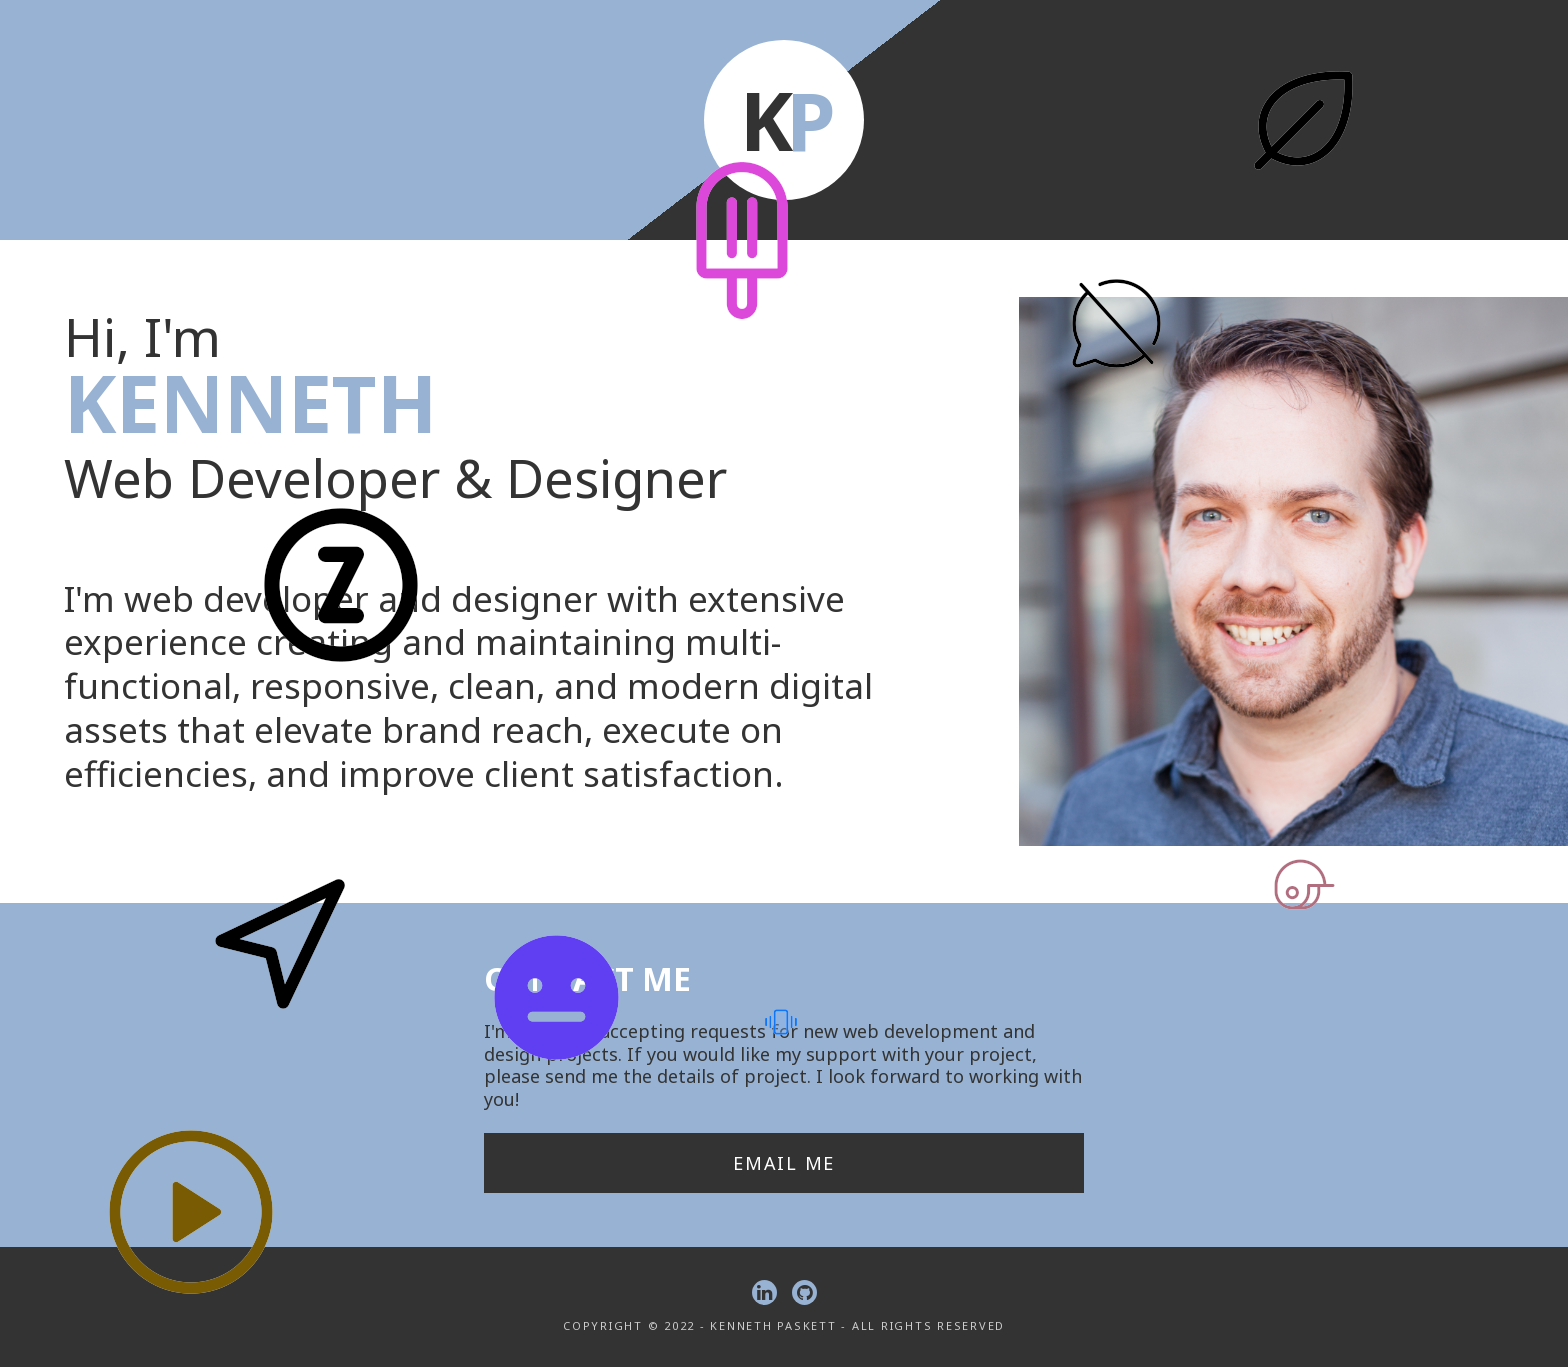 Image resolution: width=1568 pixels, height=1367 pixels. I want to click on rate experience as neutral or average, so click(556, 997).